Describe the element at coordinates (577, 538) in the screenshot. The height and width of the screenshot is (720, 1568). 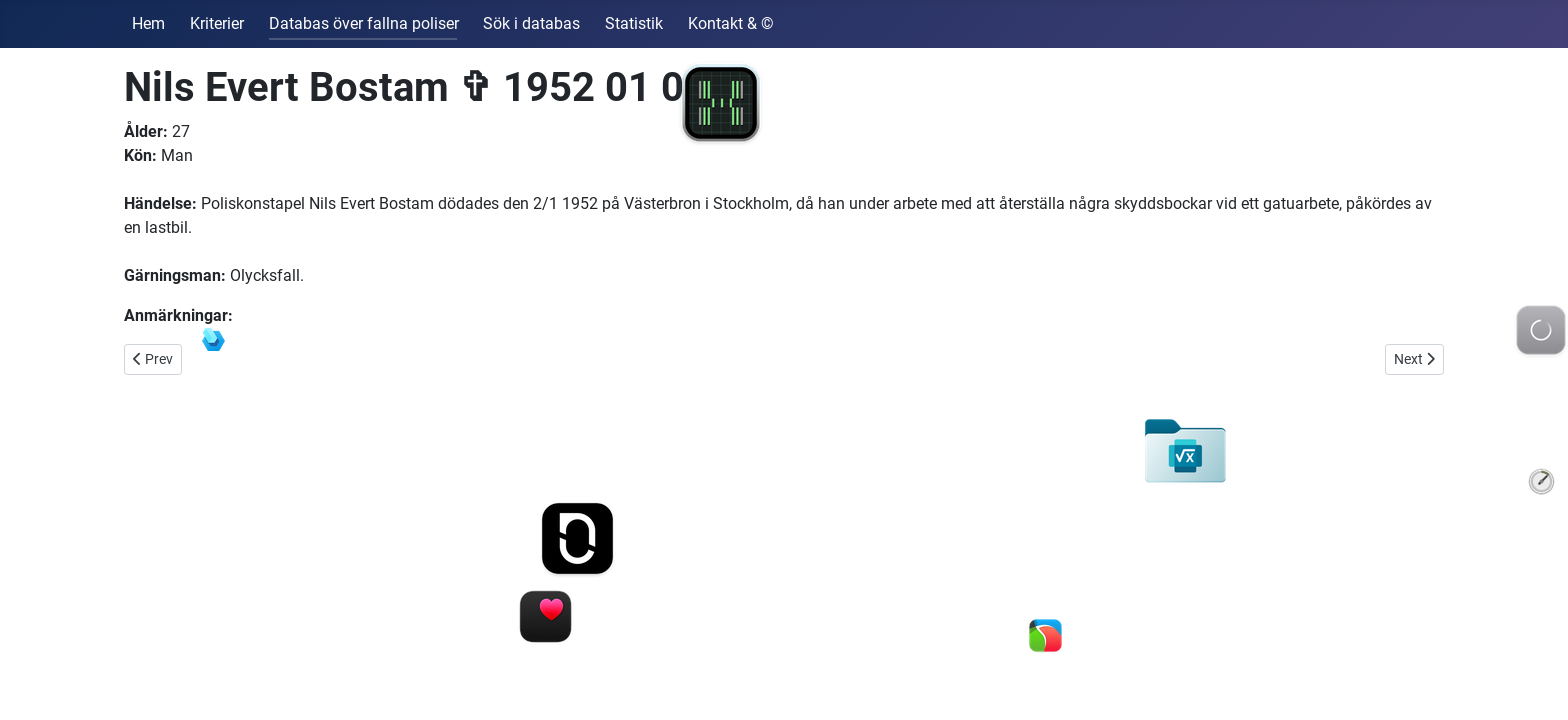
I see `open notesnook app` at that location.